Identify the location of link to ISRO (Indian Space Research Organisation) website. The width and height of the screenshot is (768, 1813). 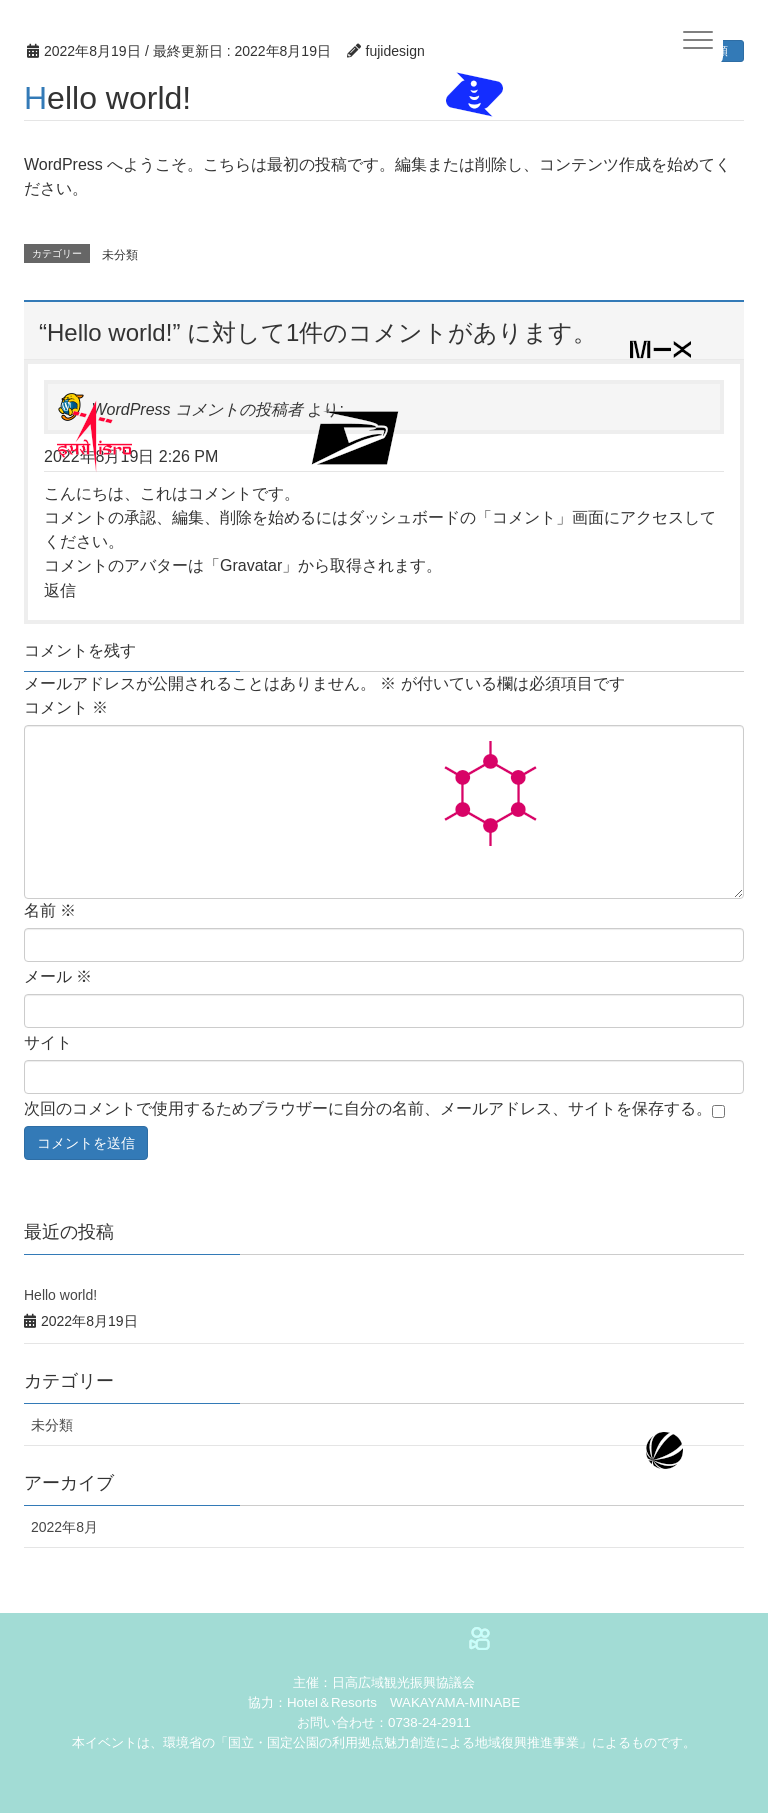
(94, 436).